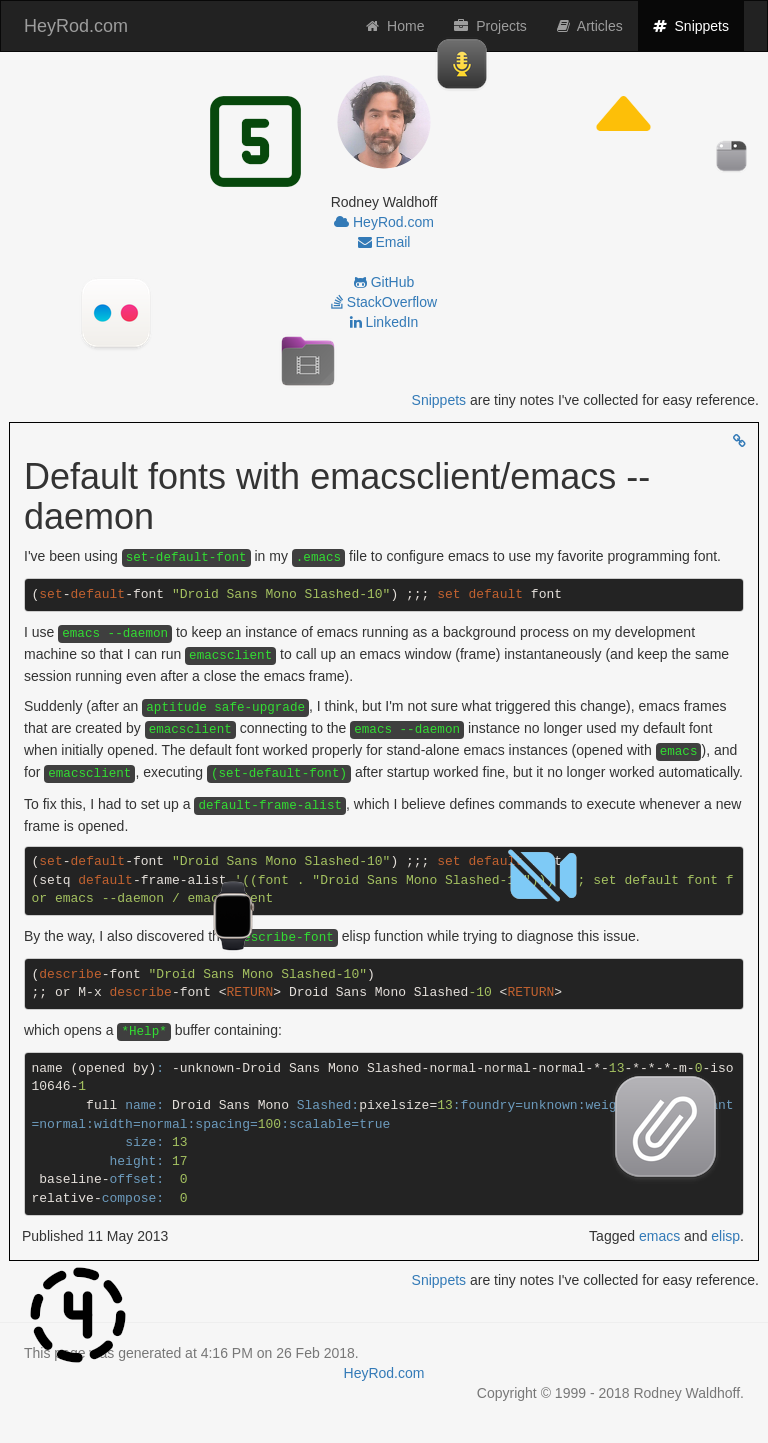 This screenshot has height=1443, width=768. Describe the element at coordinates (308, 361) in the screenshot. I see `open your videos folder` at that location.